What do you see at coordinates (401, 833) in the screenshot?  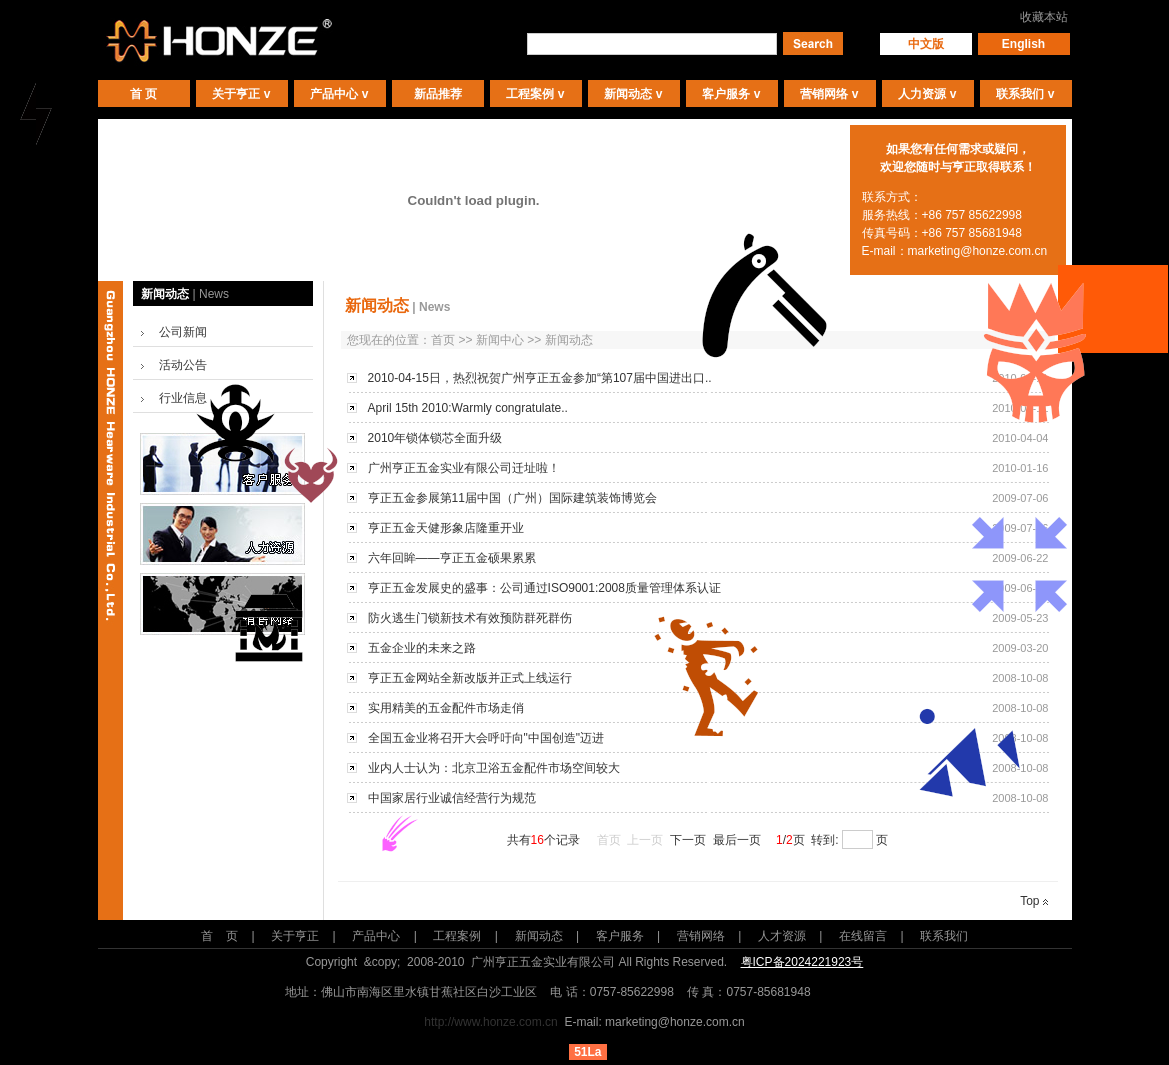 I see `select wolverine character or skin` at bounding box center [401, 833].